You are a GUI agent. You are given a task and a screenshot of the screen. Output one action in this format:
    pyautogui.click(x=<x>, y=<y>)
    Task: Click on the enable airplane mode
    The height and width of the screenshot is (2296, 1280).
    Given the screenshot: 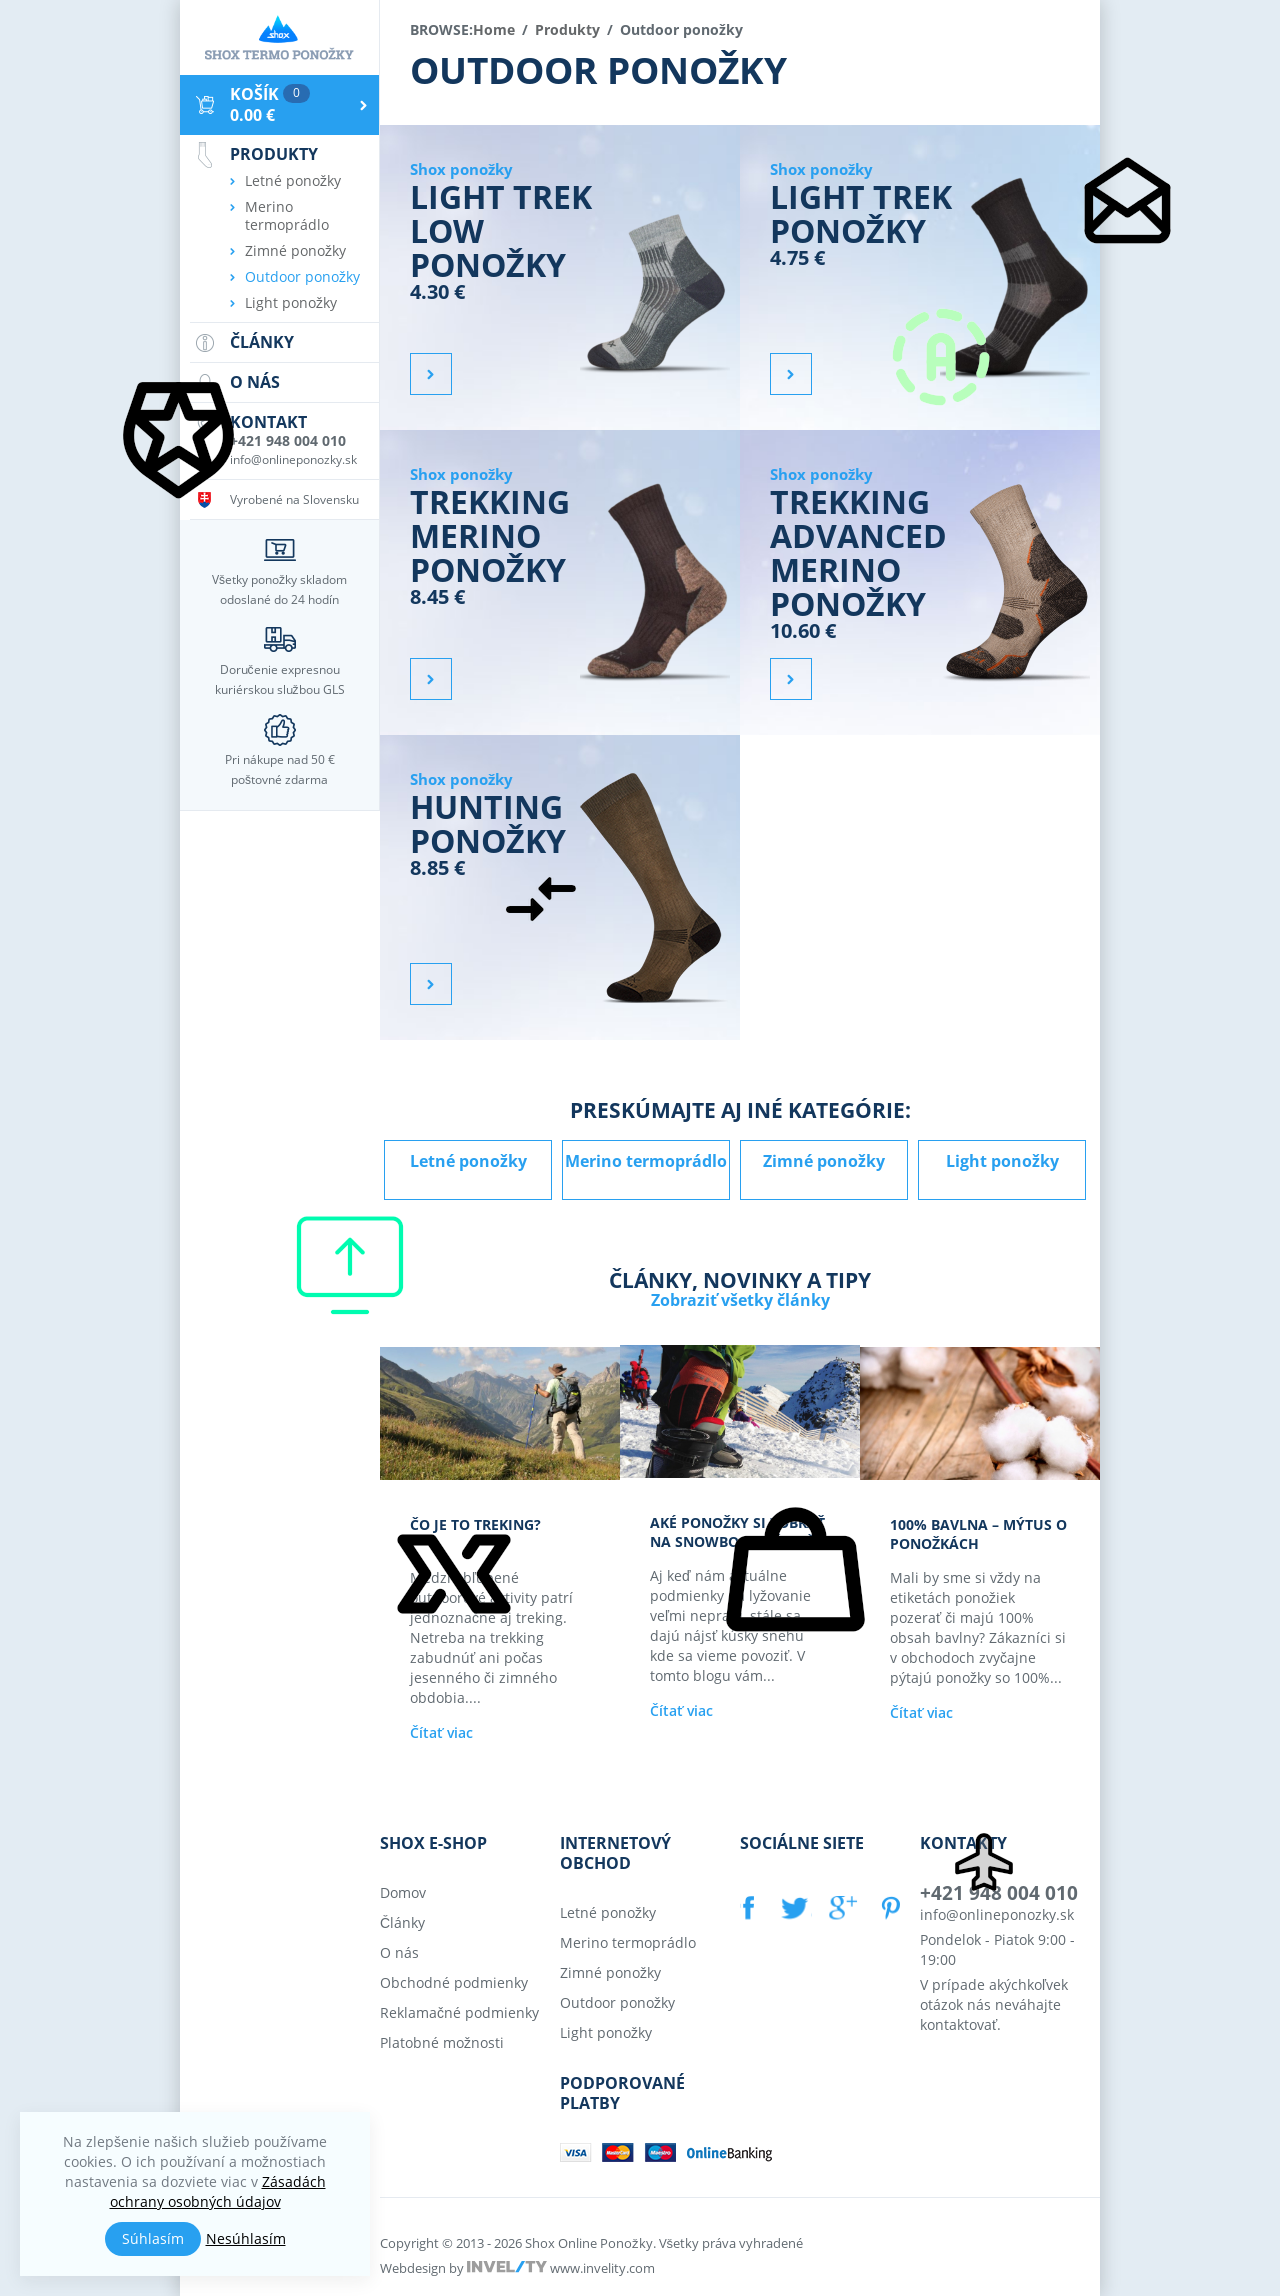 What is the action you would take?
    pyautogui.click(x=984, y=1862)
    